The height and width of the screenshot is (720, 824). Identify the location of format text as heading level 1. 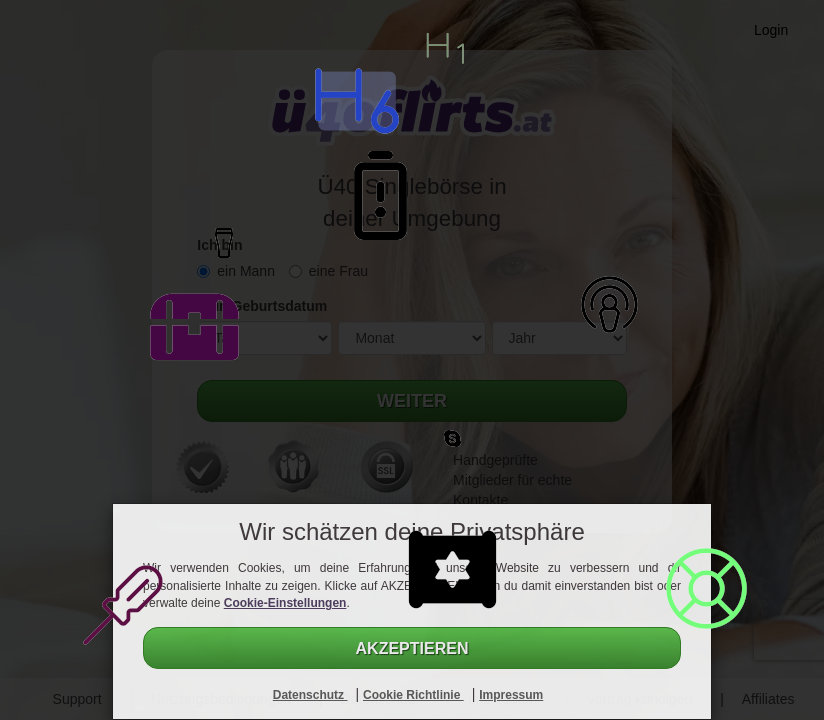
(444, 47).